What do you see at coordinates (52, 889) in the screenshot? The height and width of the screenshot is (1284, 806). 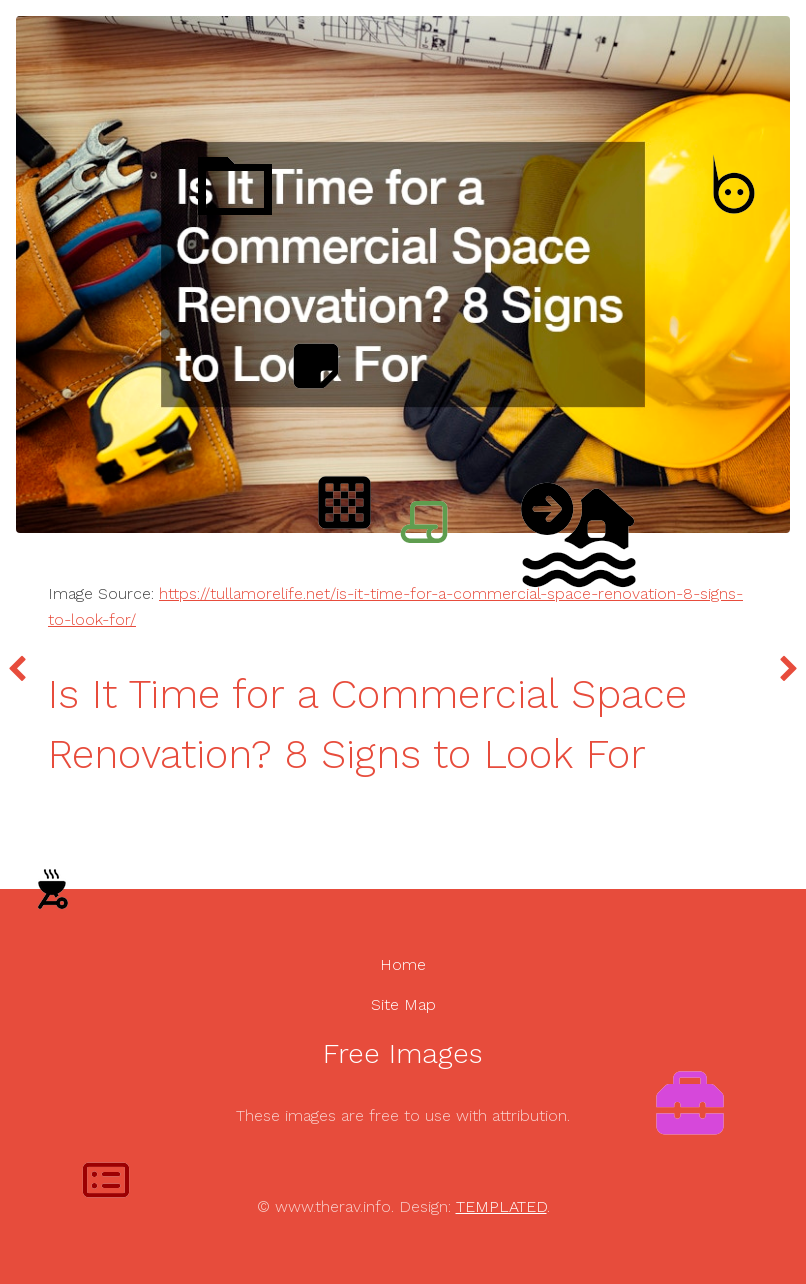 I see `access outdoor grilling or barbecue features` at bounding box center [52, 889].